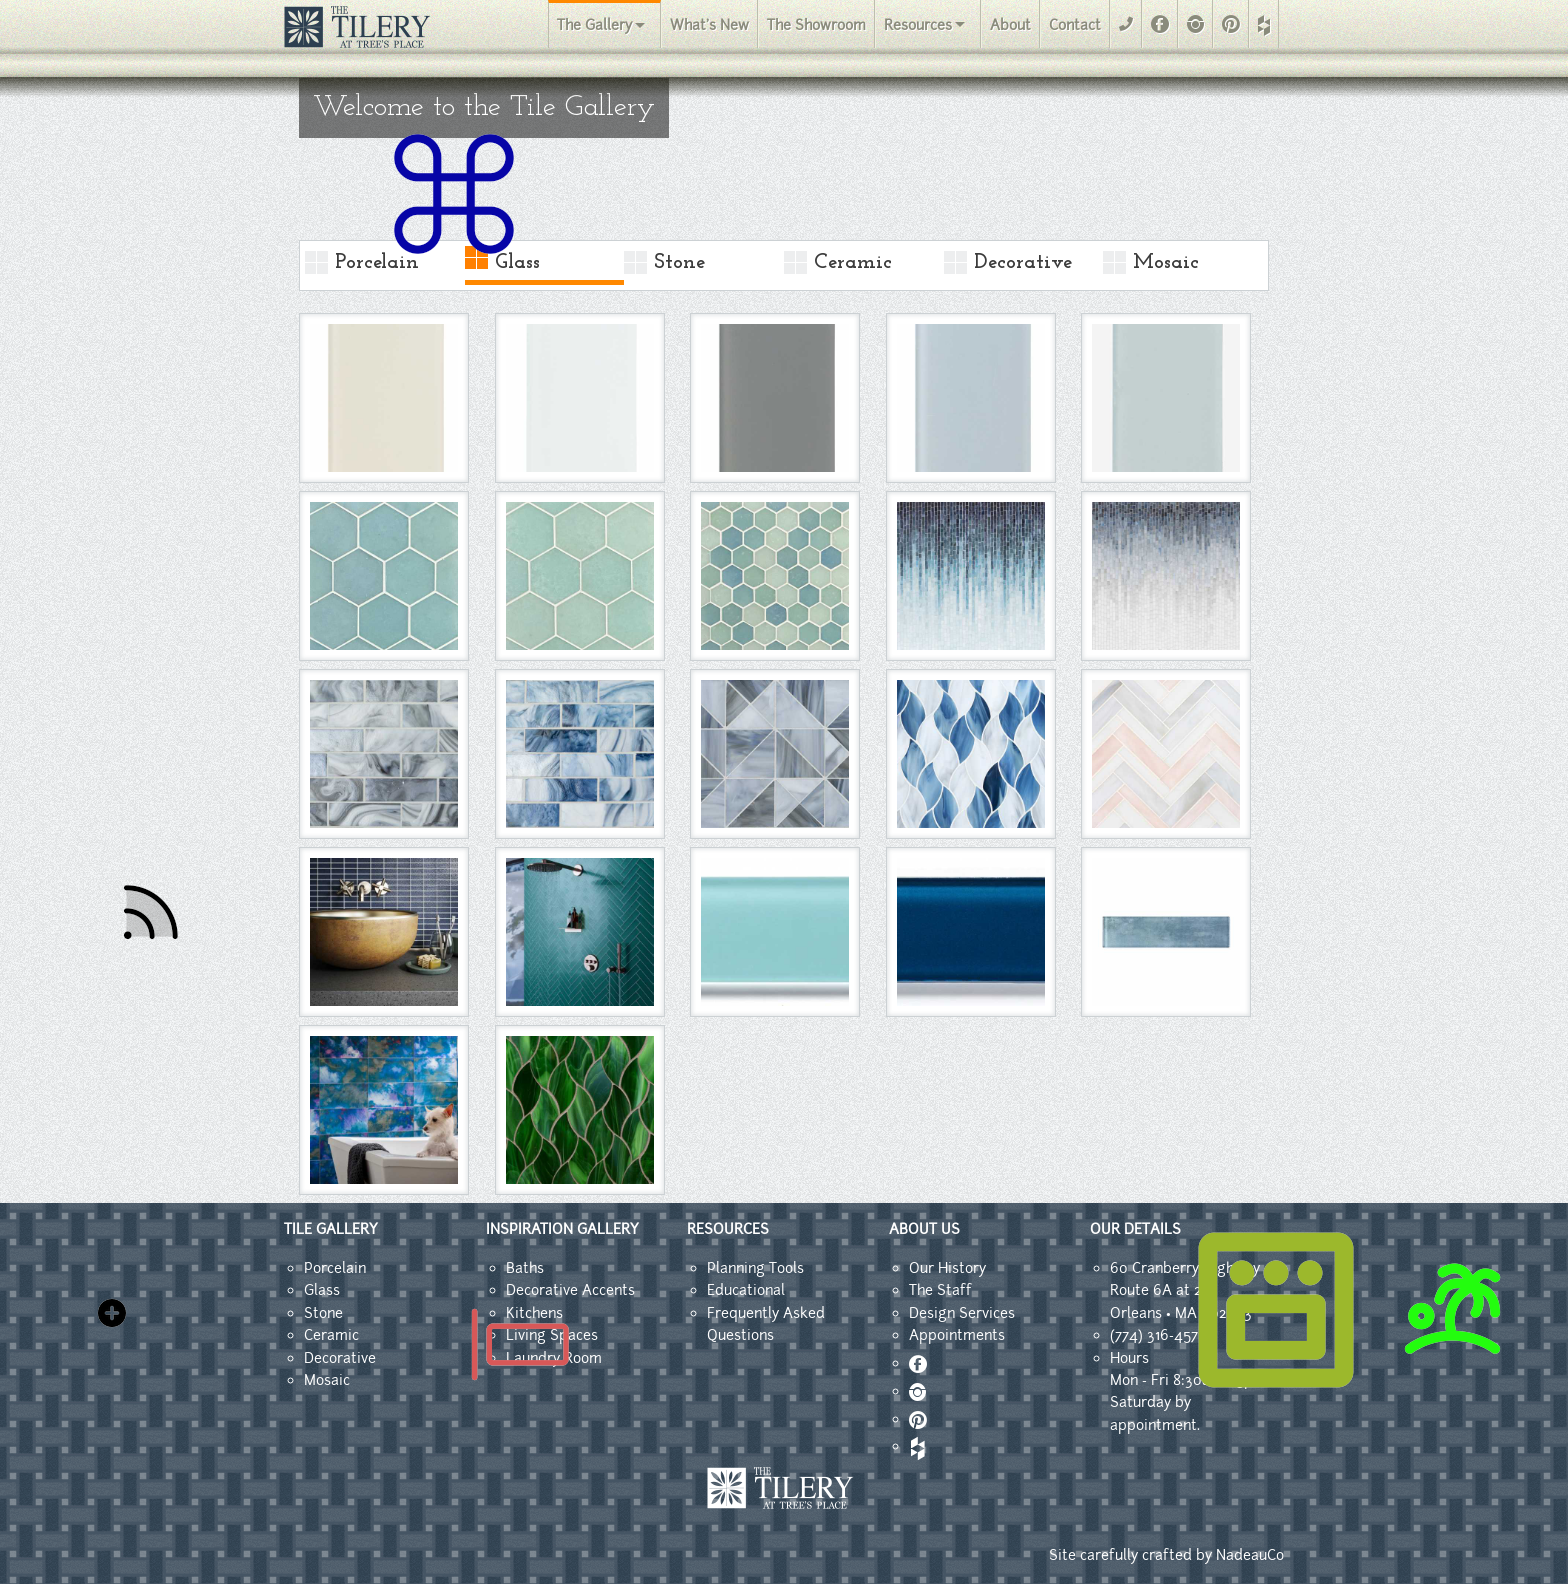  What do you see at coordinates (518, 1344) in the screenshot?
I see `align text or content to the left` at bounding box center [518, 1344].